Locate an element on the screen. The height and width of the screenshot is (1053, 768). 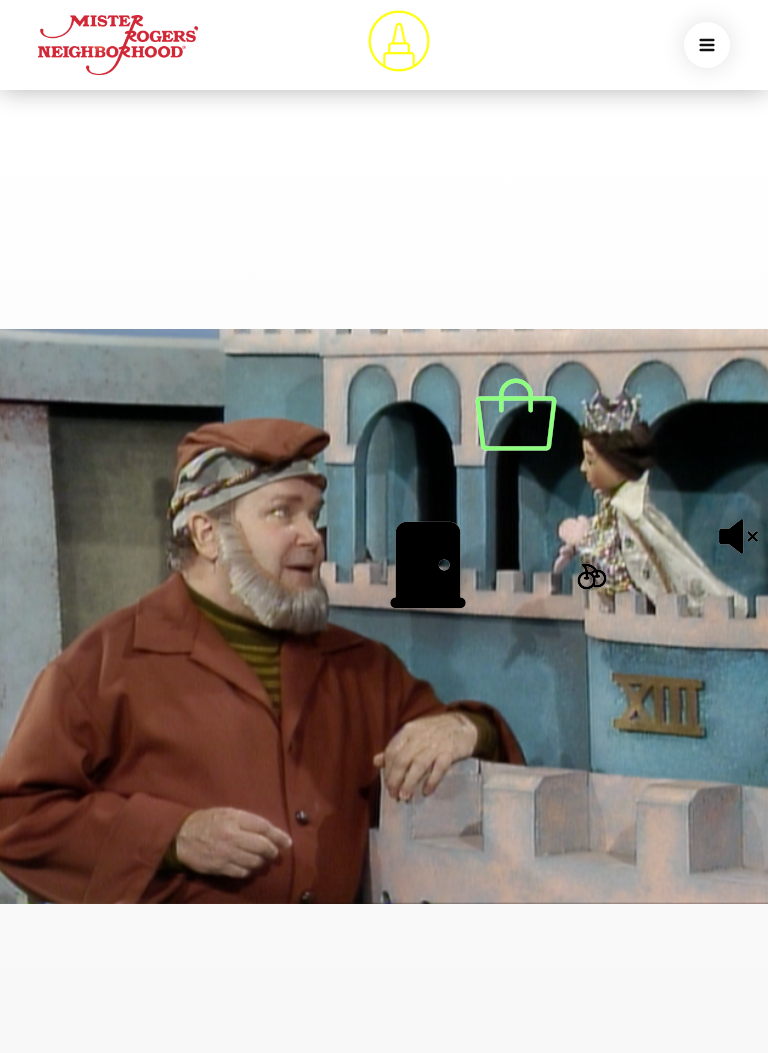
log out or exit the current session is located at coordinates (428, 565).